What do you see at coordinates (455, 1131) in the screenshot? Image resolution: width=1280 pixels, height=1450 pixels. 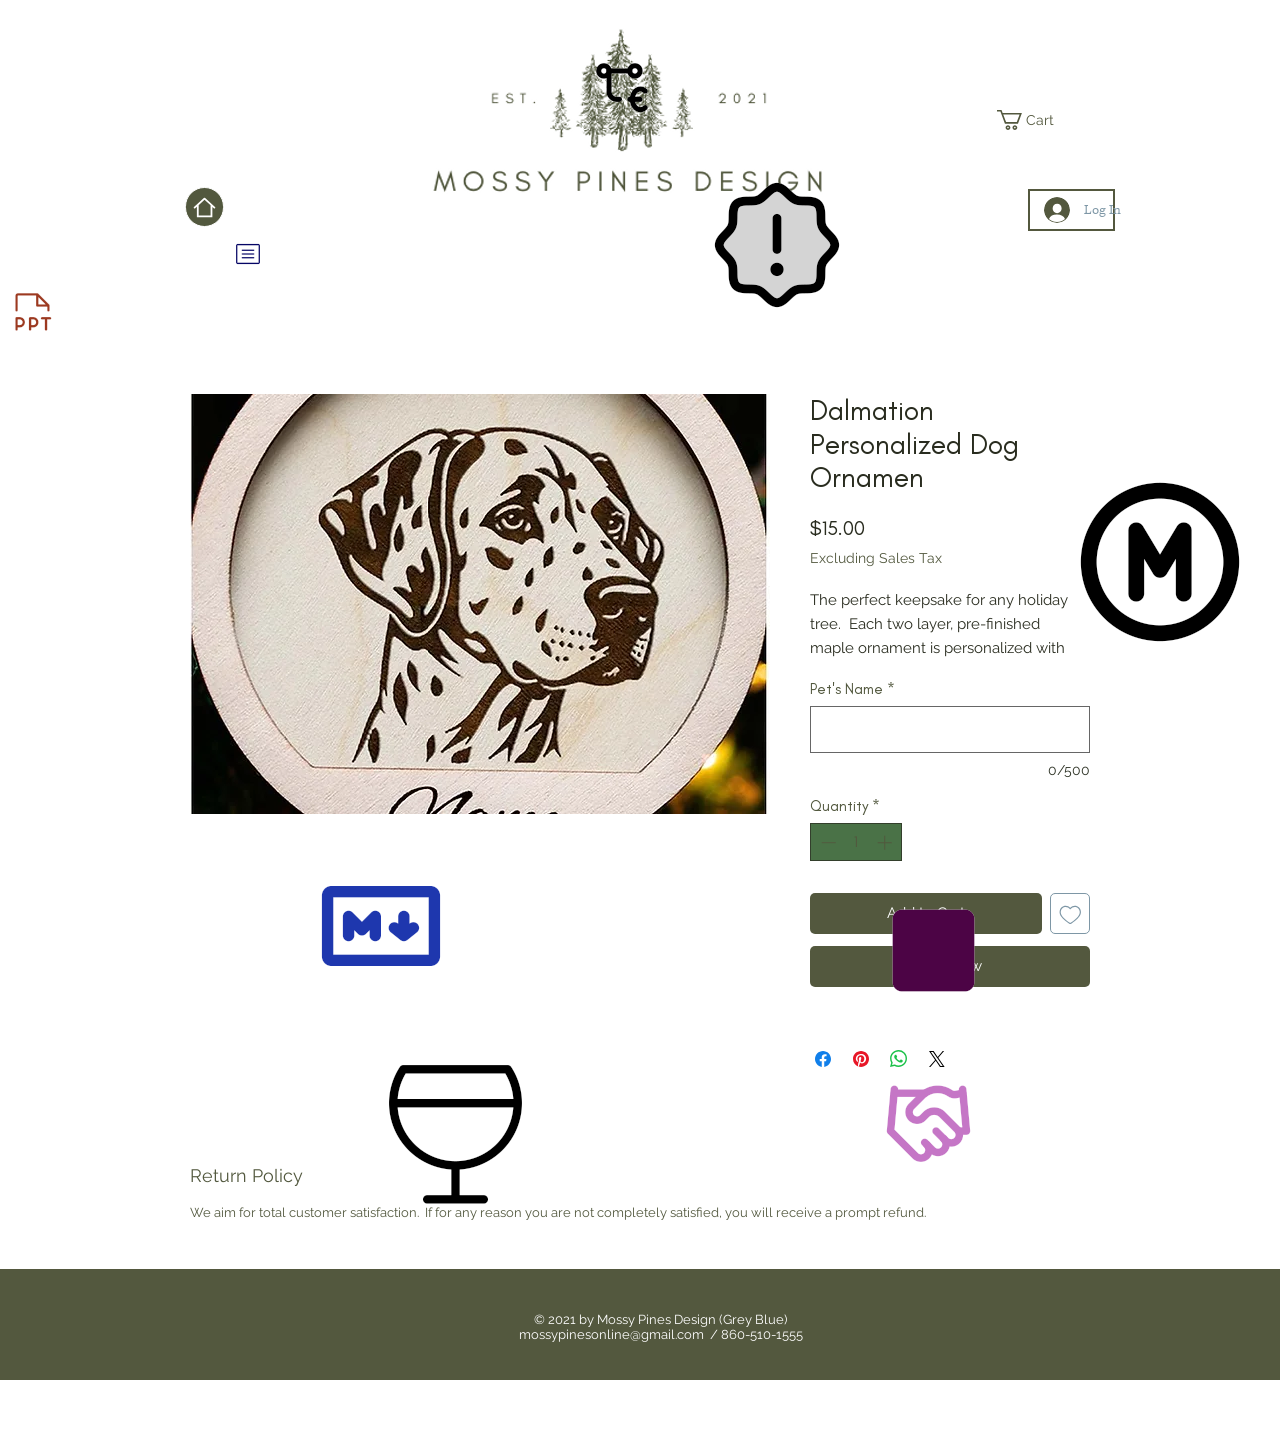 I see `view wine or beverage menu` at bounding box center [455, 1131].